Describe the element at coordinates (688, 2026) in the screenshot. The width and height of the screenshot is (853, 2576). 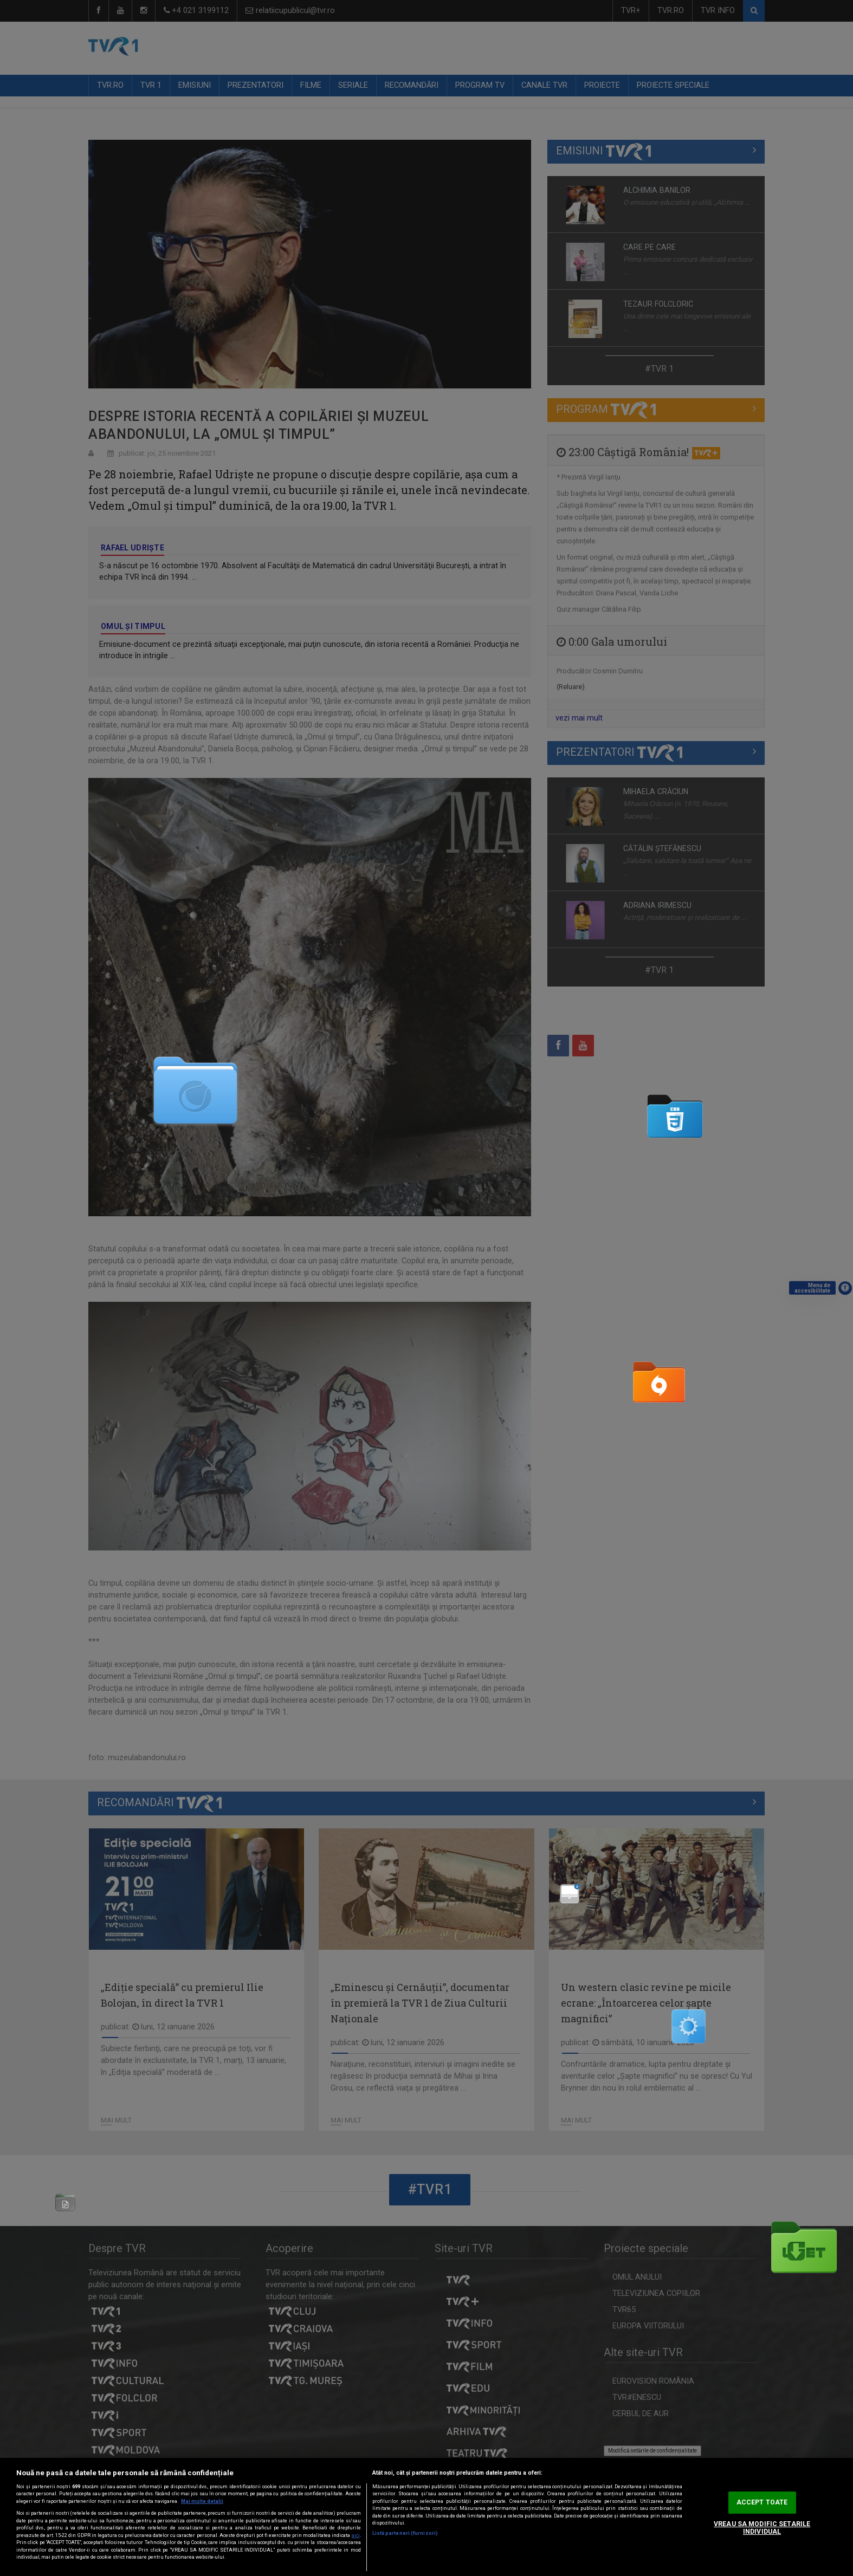
I see `access system runtime components` at that location.